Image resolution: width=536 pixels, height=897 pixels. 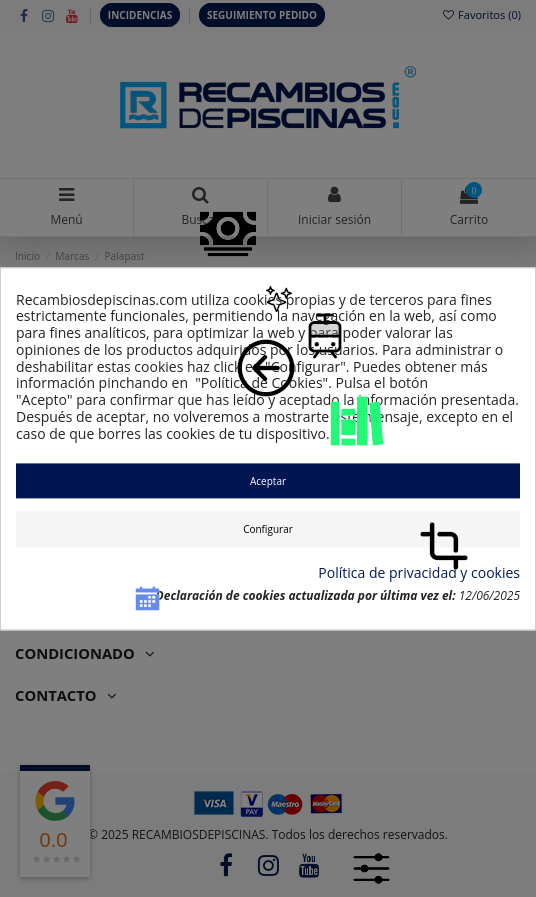 I want to click on indicates AI-generated or enhanced content, so click(x=279, y=299).